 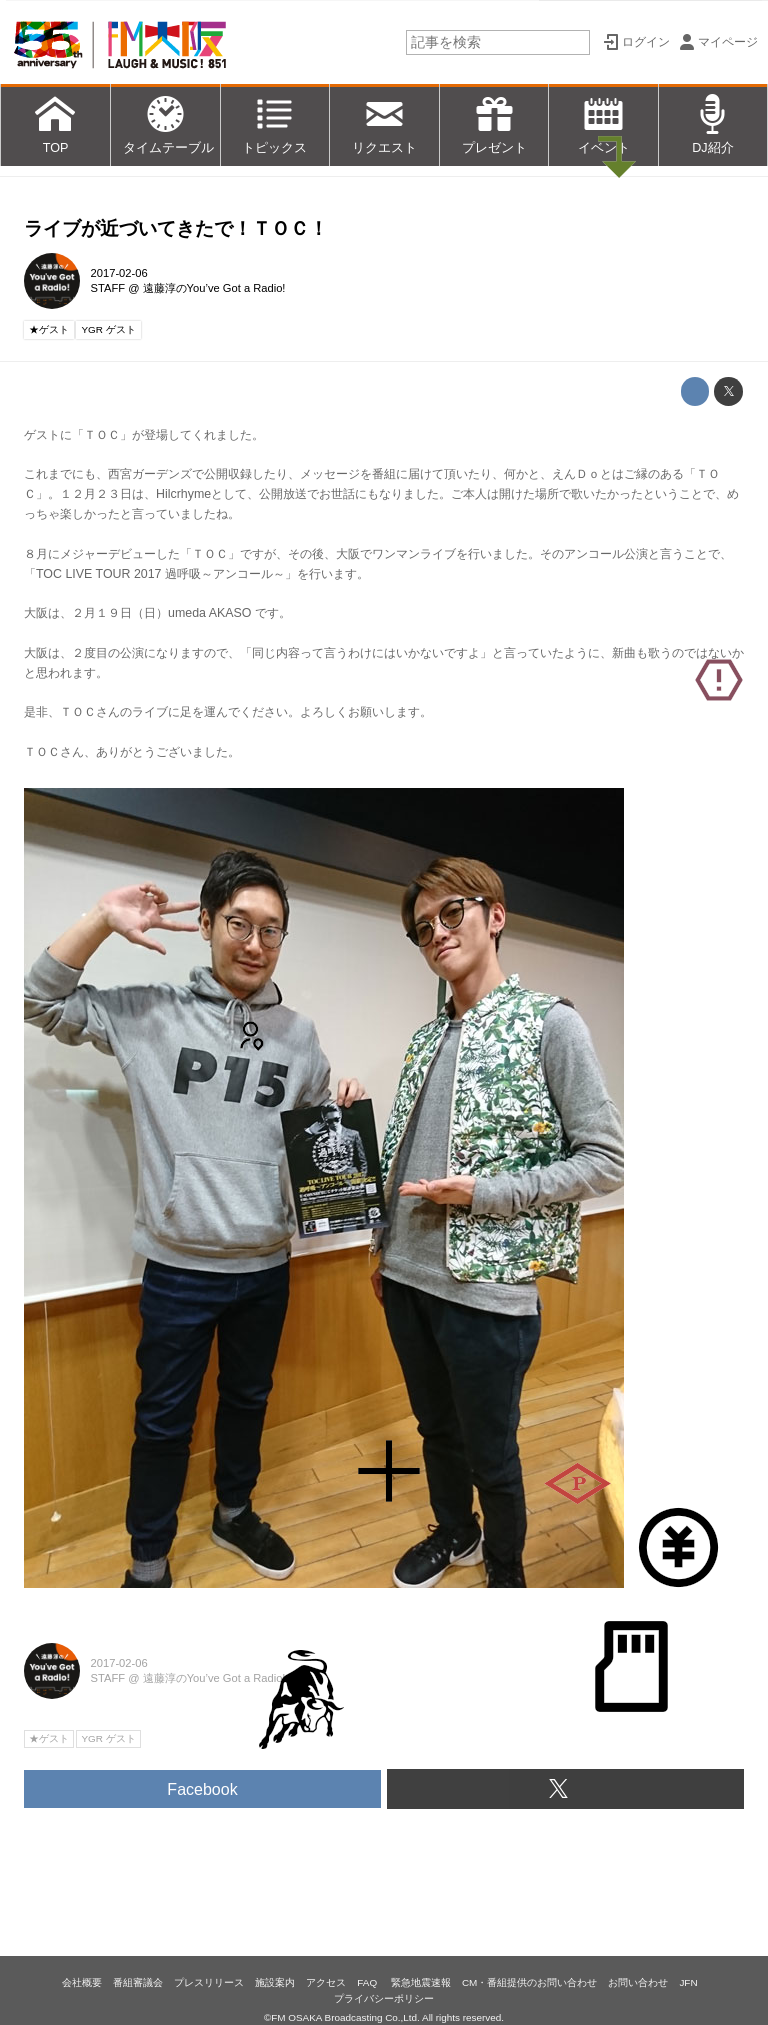 I want to click on powers brand logo, so click(x=577, y=1483).